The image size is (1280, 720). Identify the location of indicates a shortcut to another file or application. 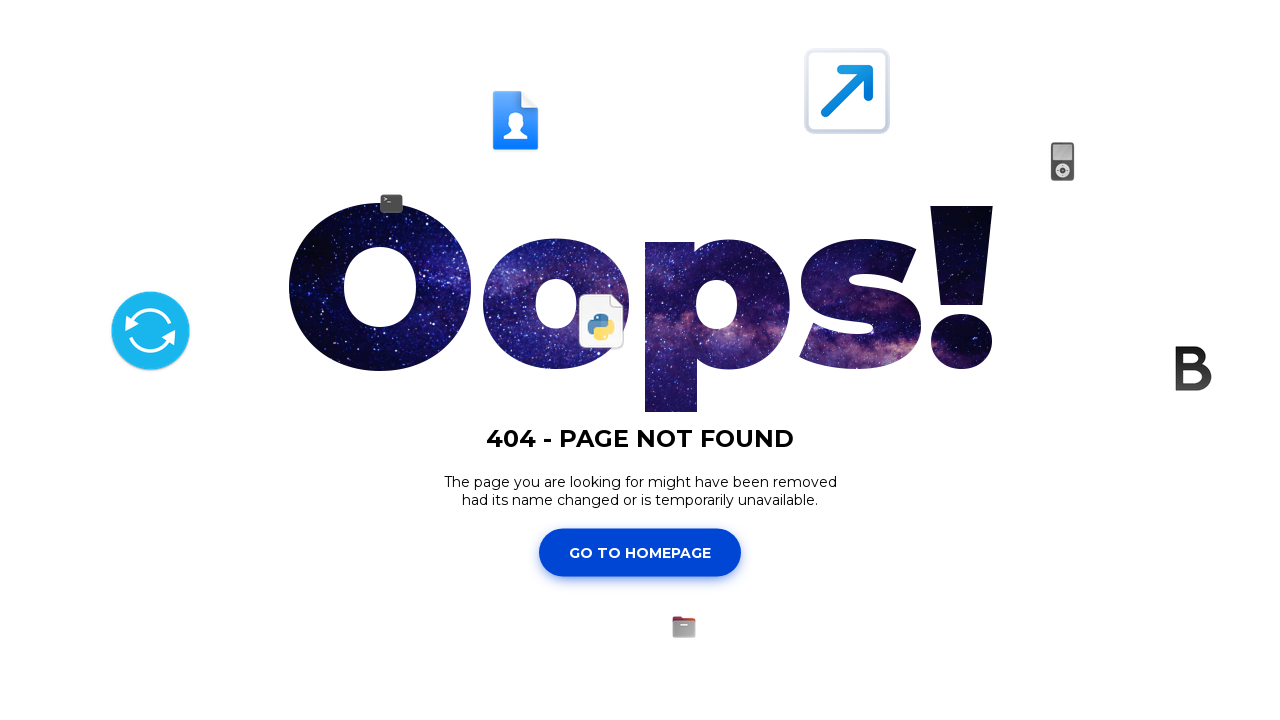
(847, 91).